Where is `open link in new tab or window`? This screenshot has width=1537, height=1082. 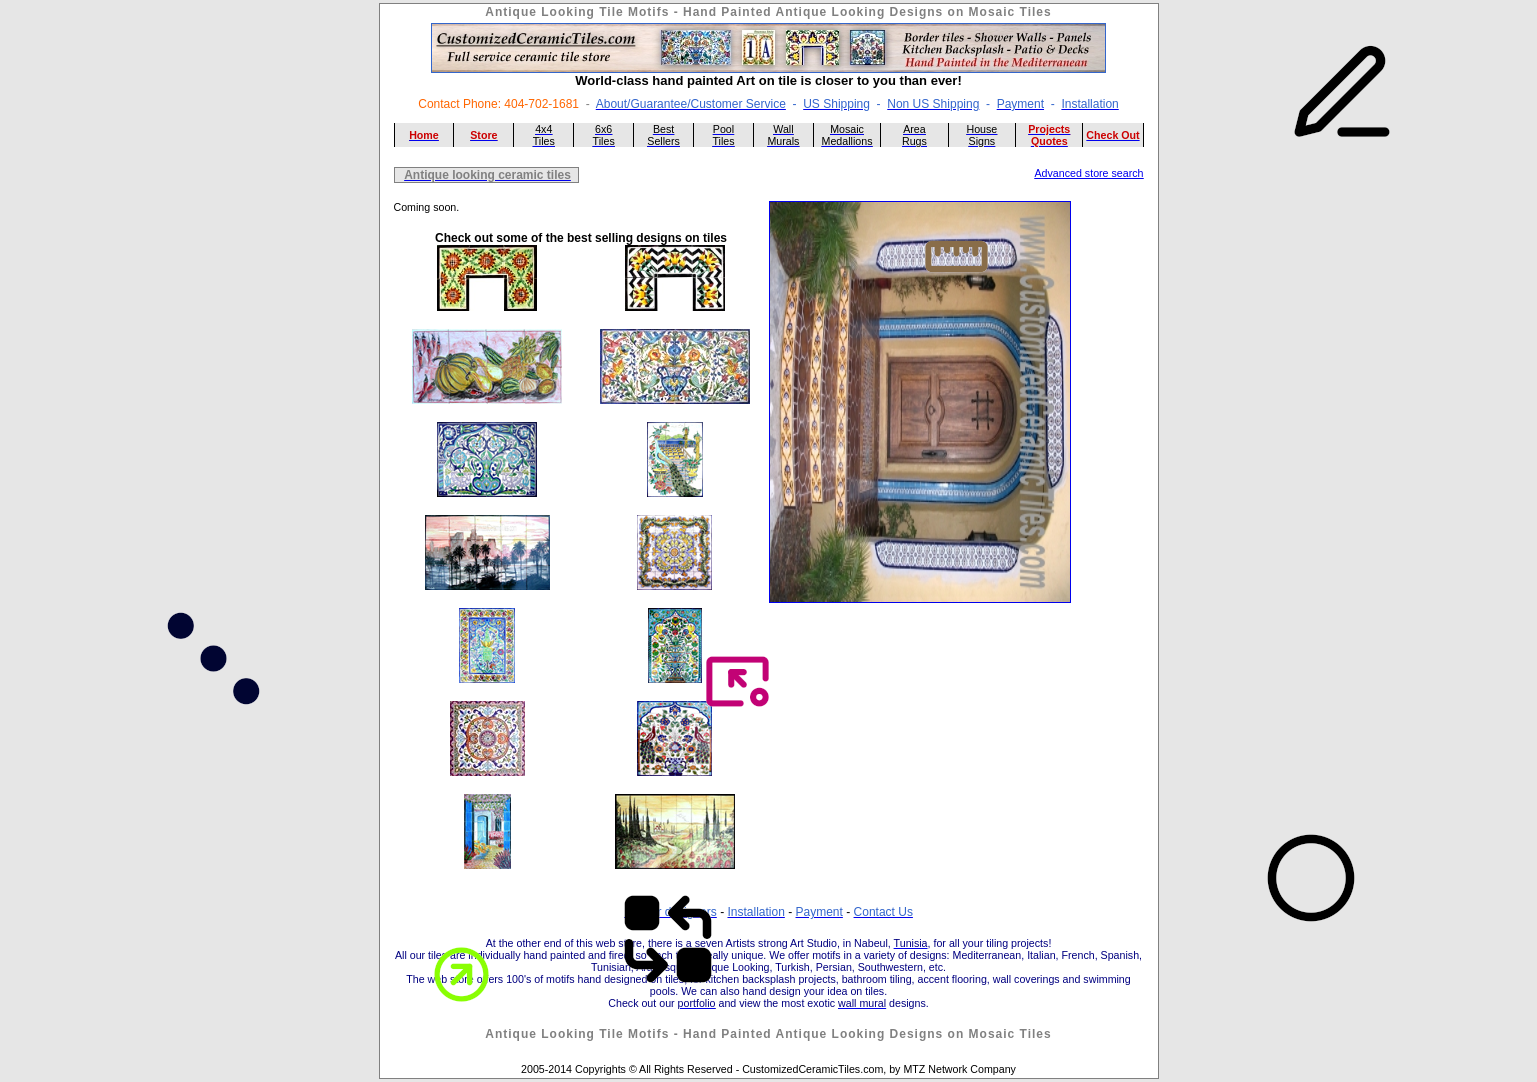 open link in new tab or window is located at coordinates (461, 974).